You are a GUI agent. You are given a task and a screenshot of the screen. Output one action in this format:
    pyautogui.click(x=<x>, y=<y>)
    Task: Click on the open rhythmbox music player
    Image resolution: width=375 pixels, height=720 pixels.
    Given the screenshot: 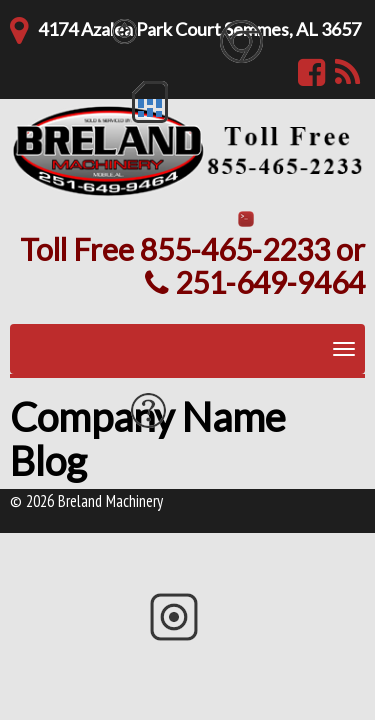 What is the action you would take?
    pyautogui.click(x=174, y=617)
    